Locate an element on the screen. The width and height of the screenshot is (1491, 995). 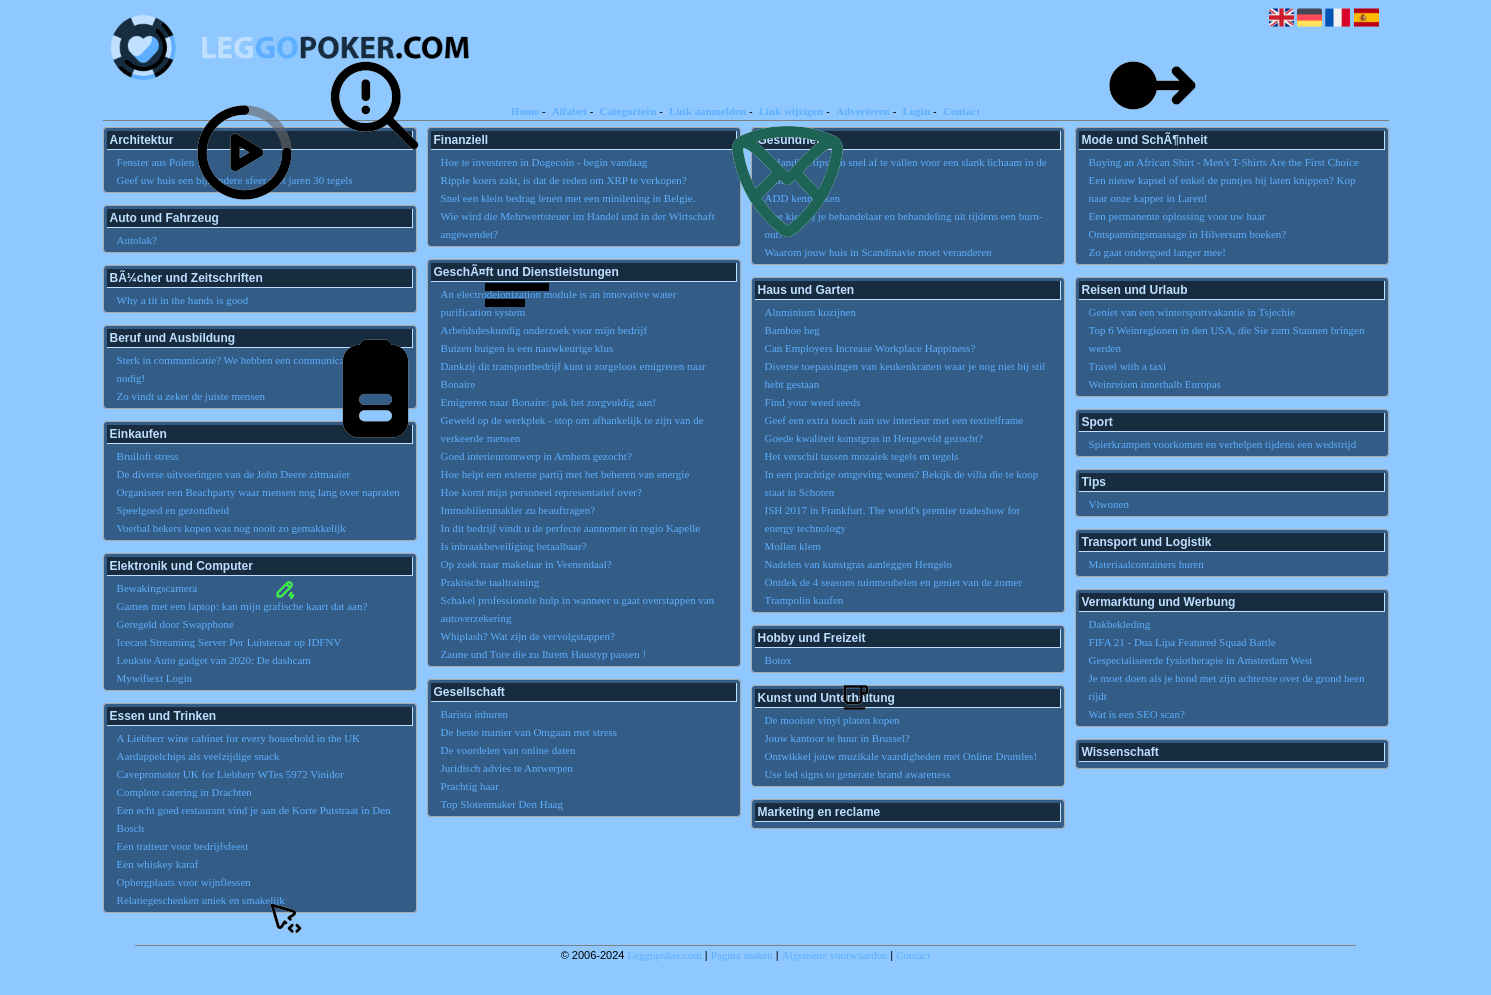
access developer cursor or pointer settings is located at coordinates (284, 917).